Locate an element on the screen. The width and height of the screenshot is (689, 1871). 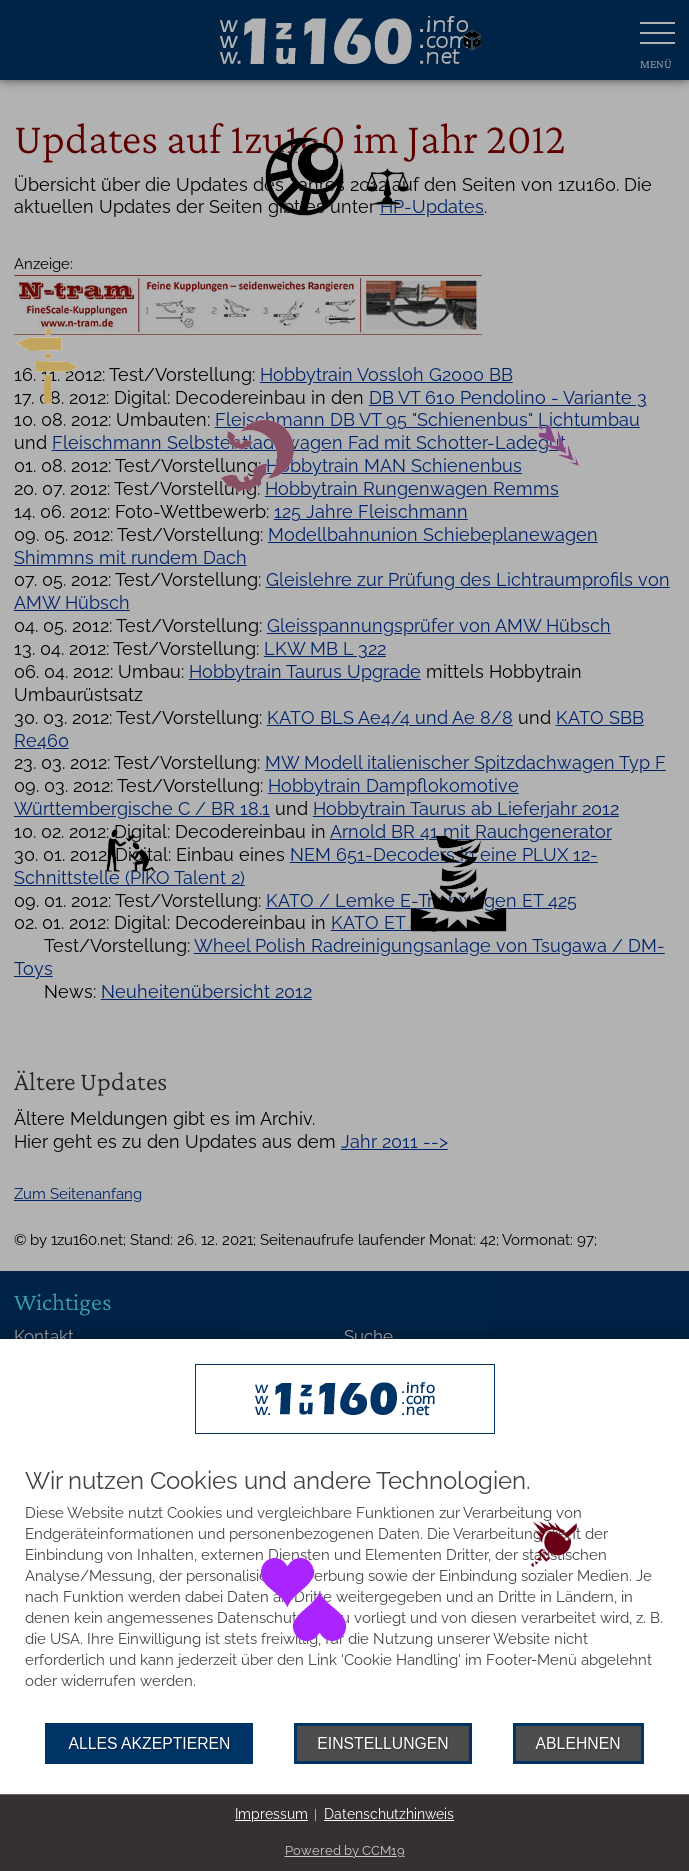
toggle night mode or dark theme is located at coordinates (257, 456).